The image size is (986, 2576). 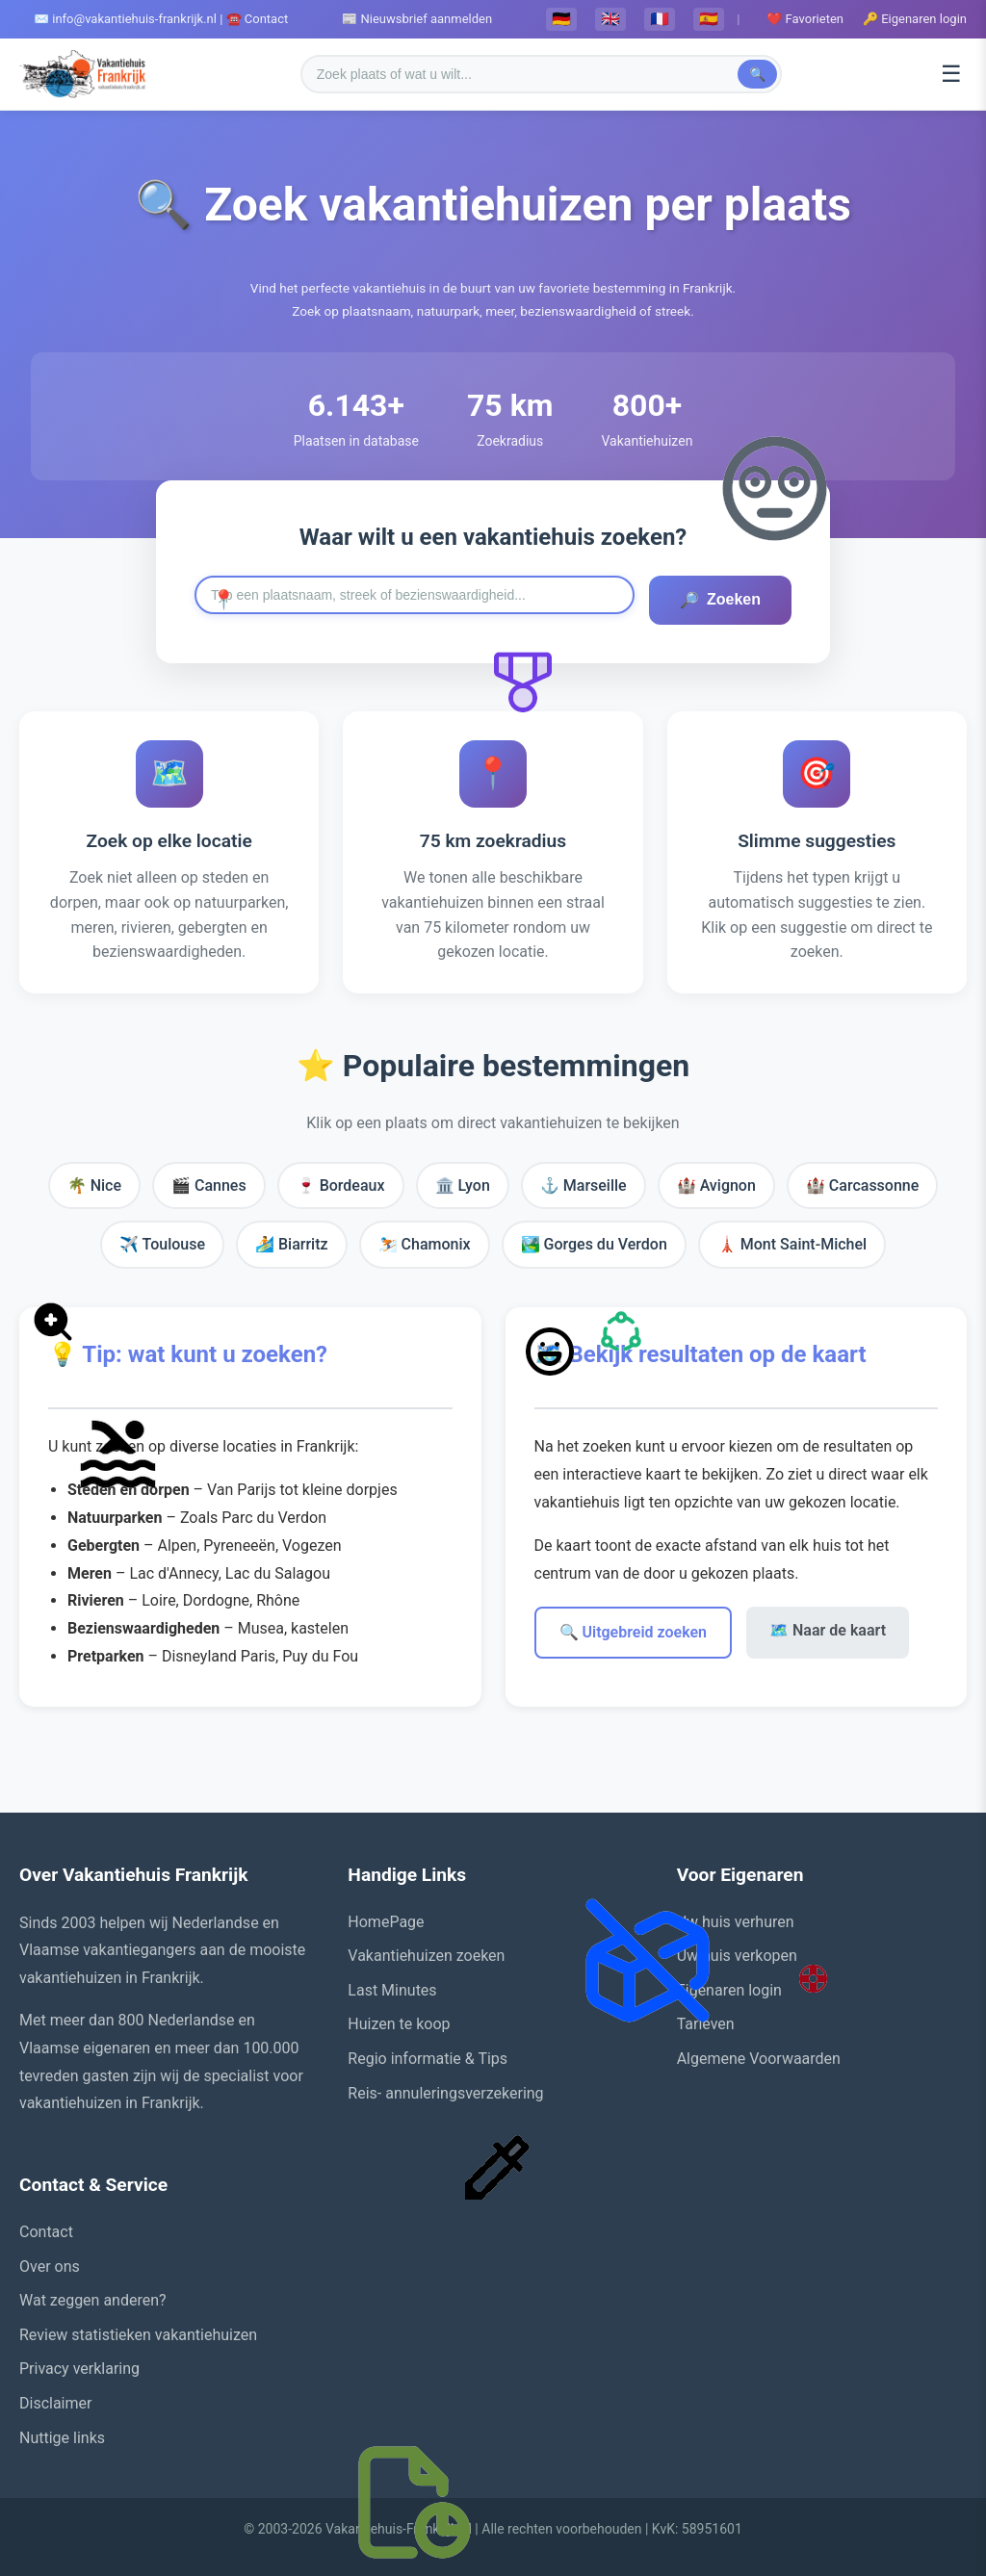 What do you see at coordinates (621, 1331) in the screenshot?
I see `ubuntu operating system logo` at bounding box center [621, 1331].